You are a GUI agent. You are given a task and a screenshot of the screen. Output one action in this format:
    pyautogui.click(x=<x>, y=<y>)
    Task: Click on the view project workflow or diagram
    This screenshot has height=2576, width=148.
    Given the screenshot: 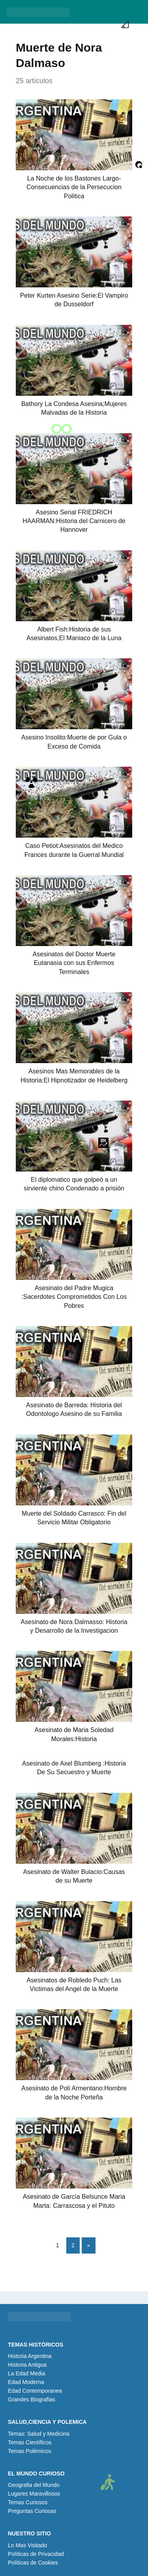 What is the action you would take?
    pyautogui.click(x=35, y=1610)
    